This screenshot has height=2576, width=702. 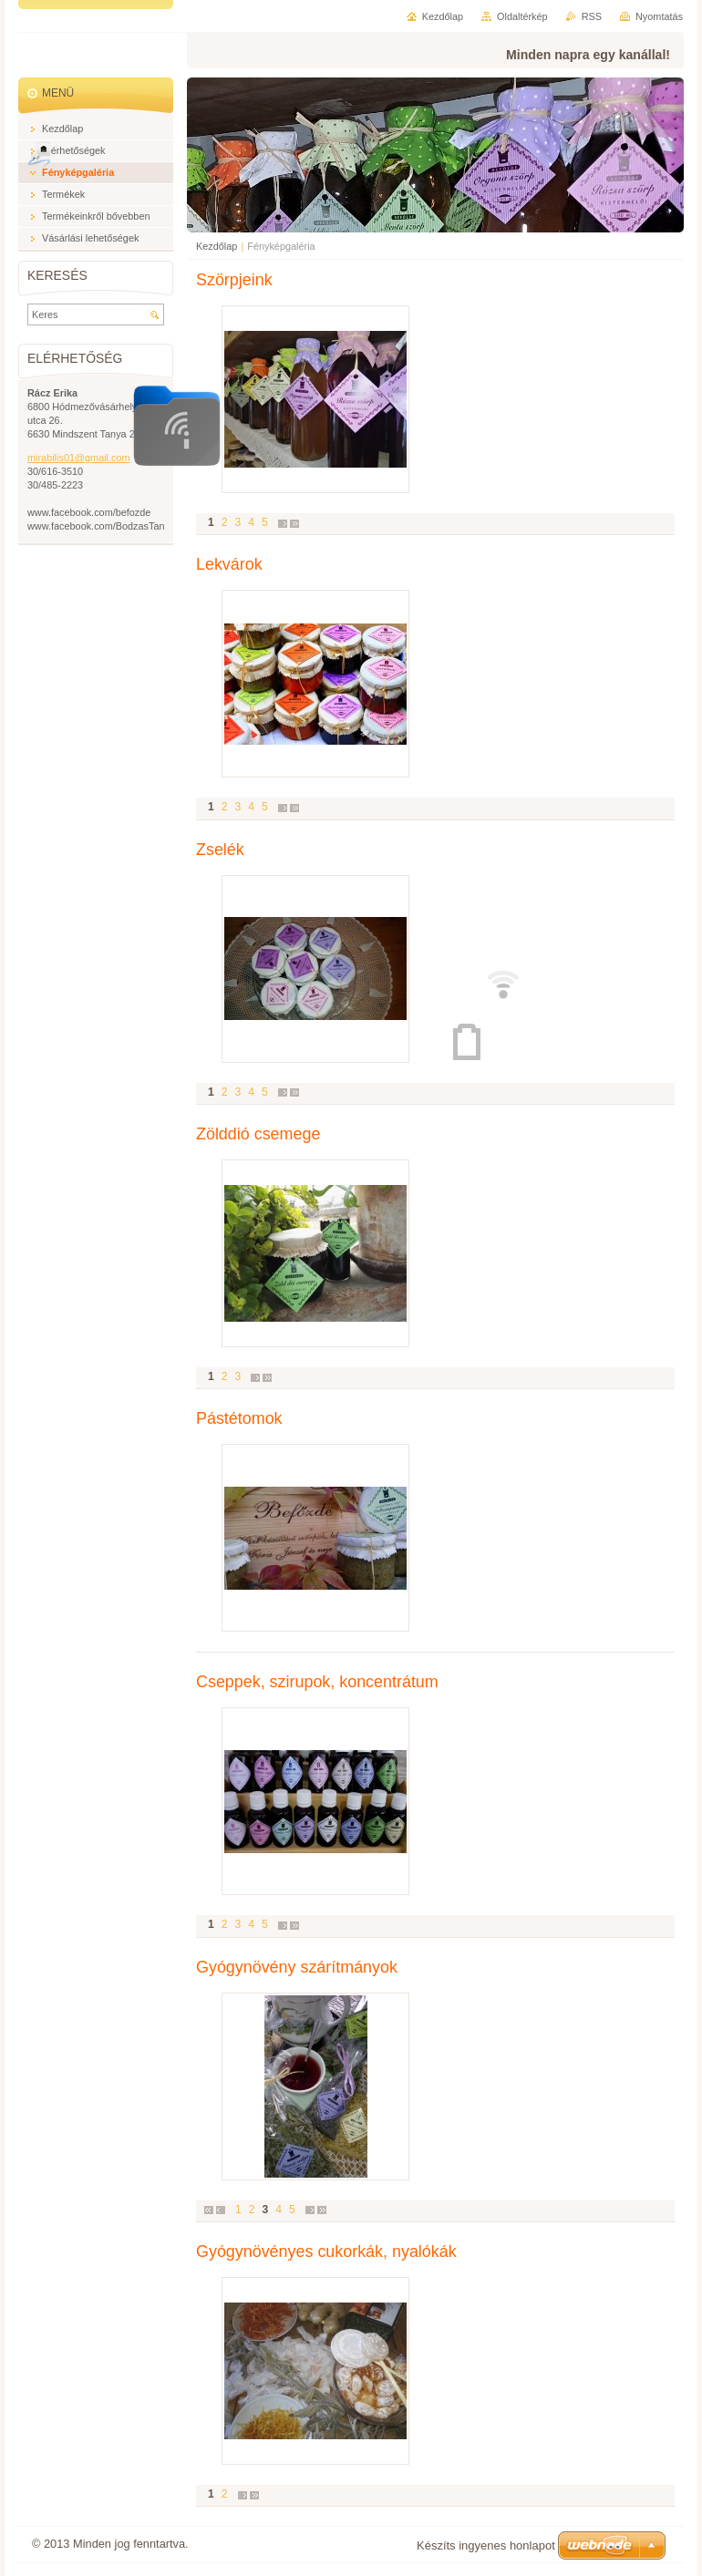 I want to click on open insync cloud sync folder, so click(x=177, y=426).